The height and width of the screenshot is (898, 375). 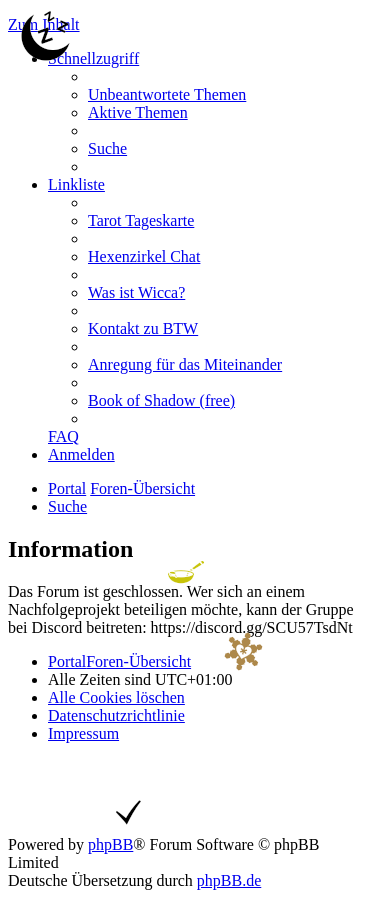 What do you see at coordinates (46, 36) in the screenshot?
I see `enable sleep or night mode` at bounding box center [46, 36].